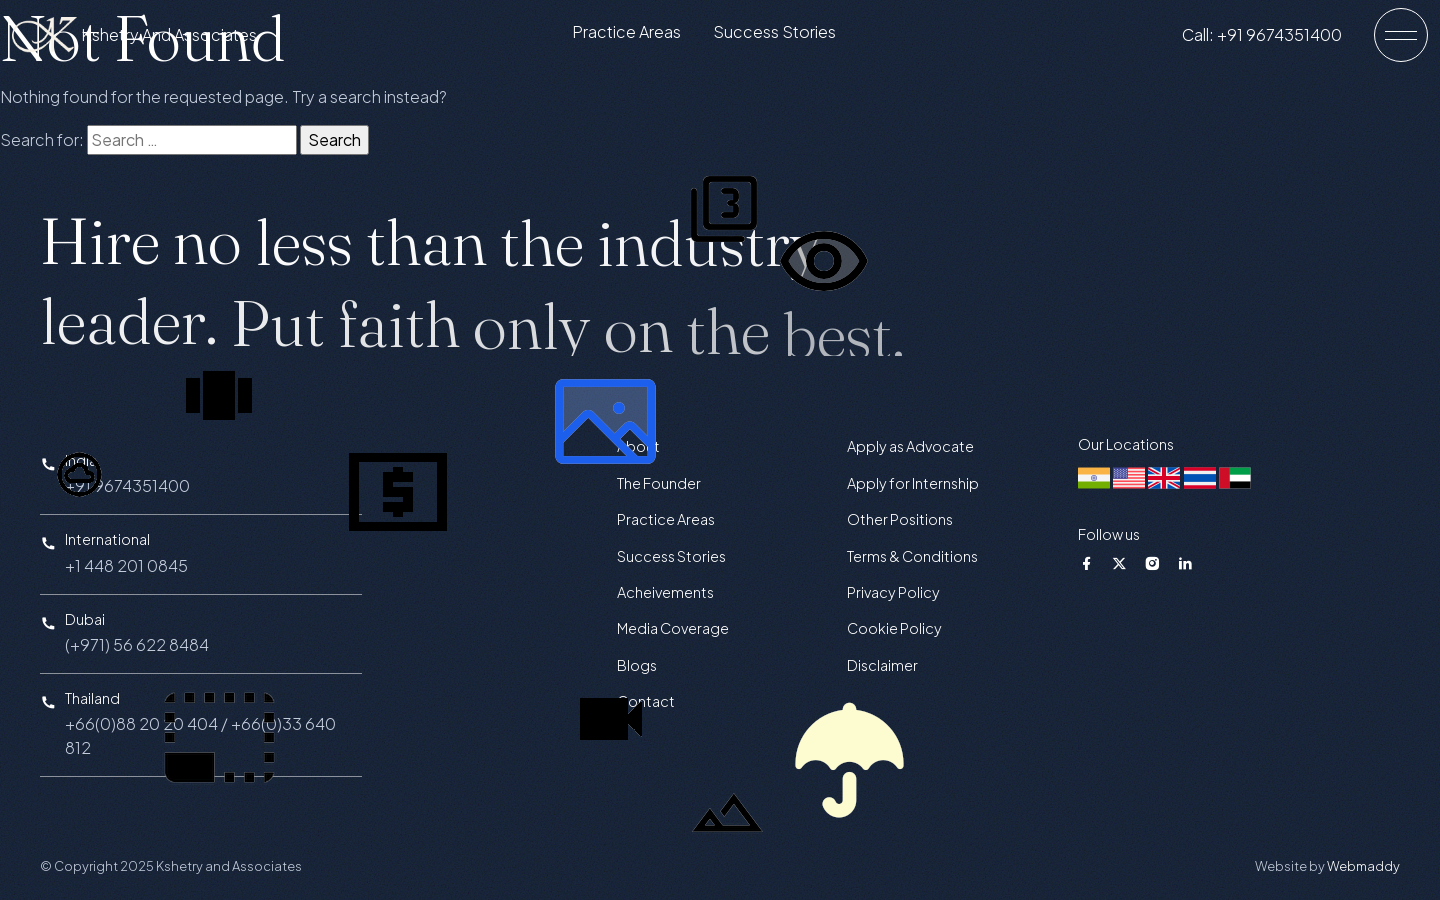 This screenshot has width=1440, height=900. What do you see at coordinates (849, 763) in the screenshot?
I see `view weather protection or rain forecast` at bounding box center [849, 763].